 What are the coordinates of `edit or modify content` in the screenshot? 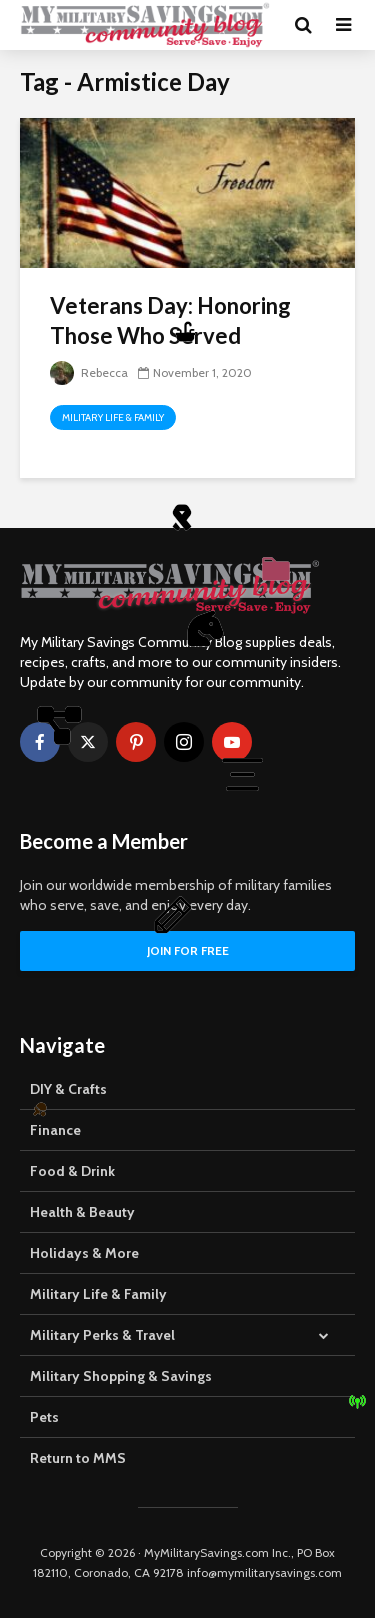 It's located at (172, 915).